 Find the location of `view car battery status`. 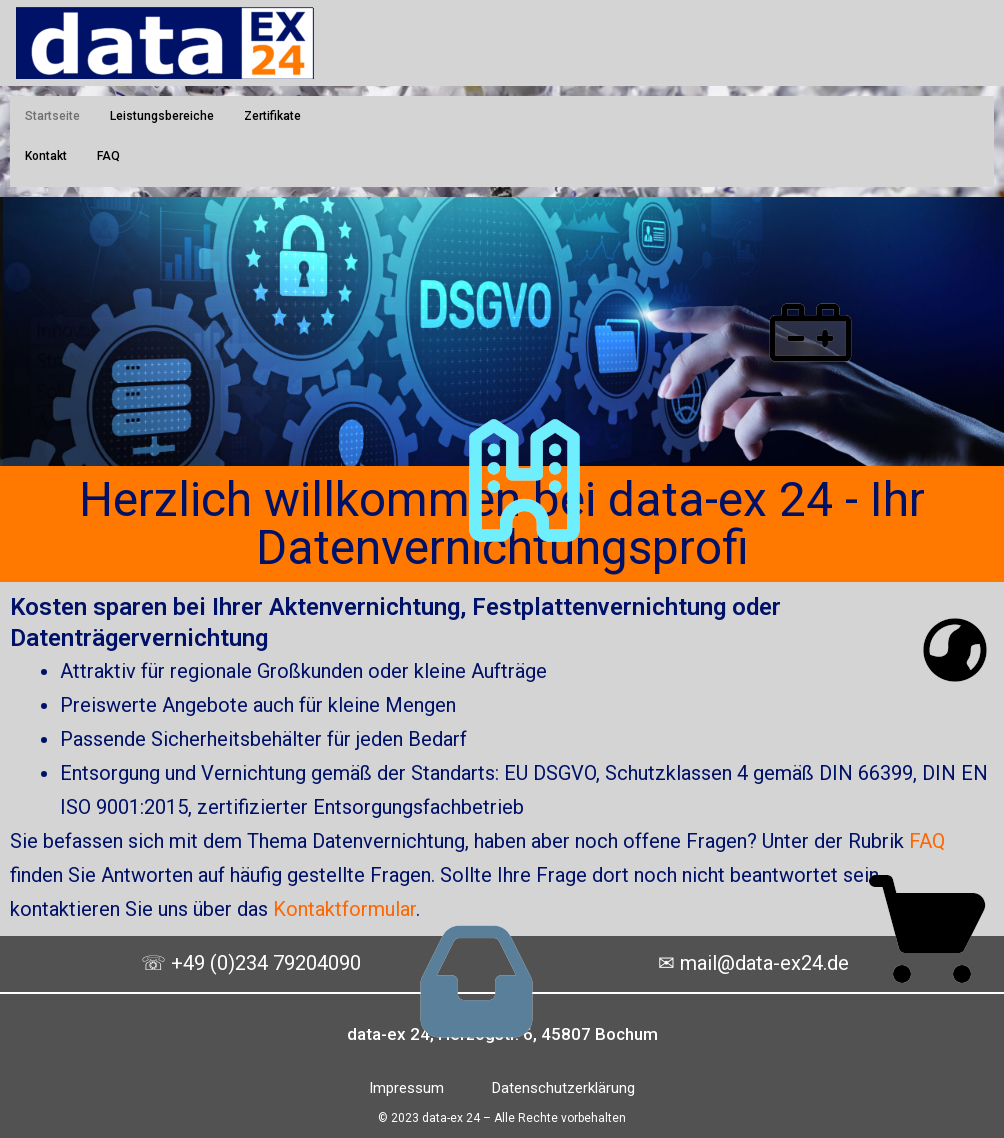

view car battery status is located at coordinates (810, 335).